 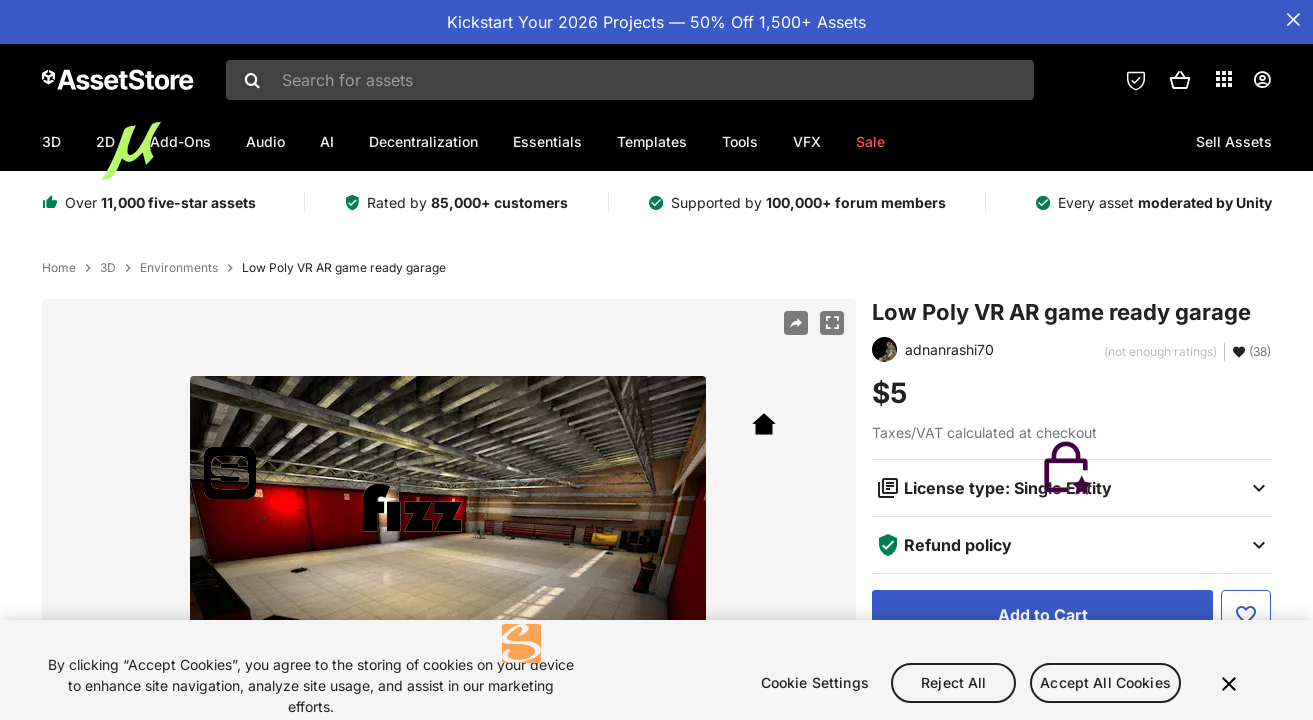 What do you see at coordinates (764, 425) in the screenshot?
I see `navigate to home screen` at bounding box center [764, 425].